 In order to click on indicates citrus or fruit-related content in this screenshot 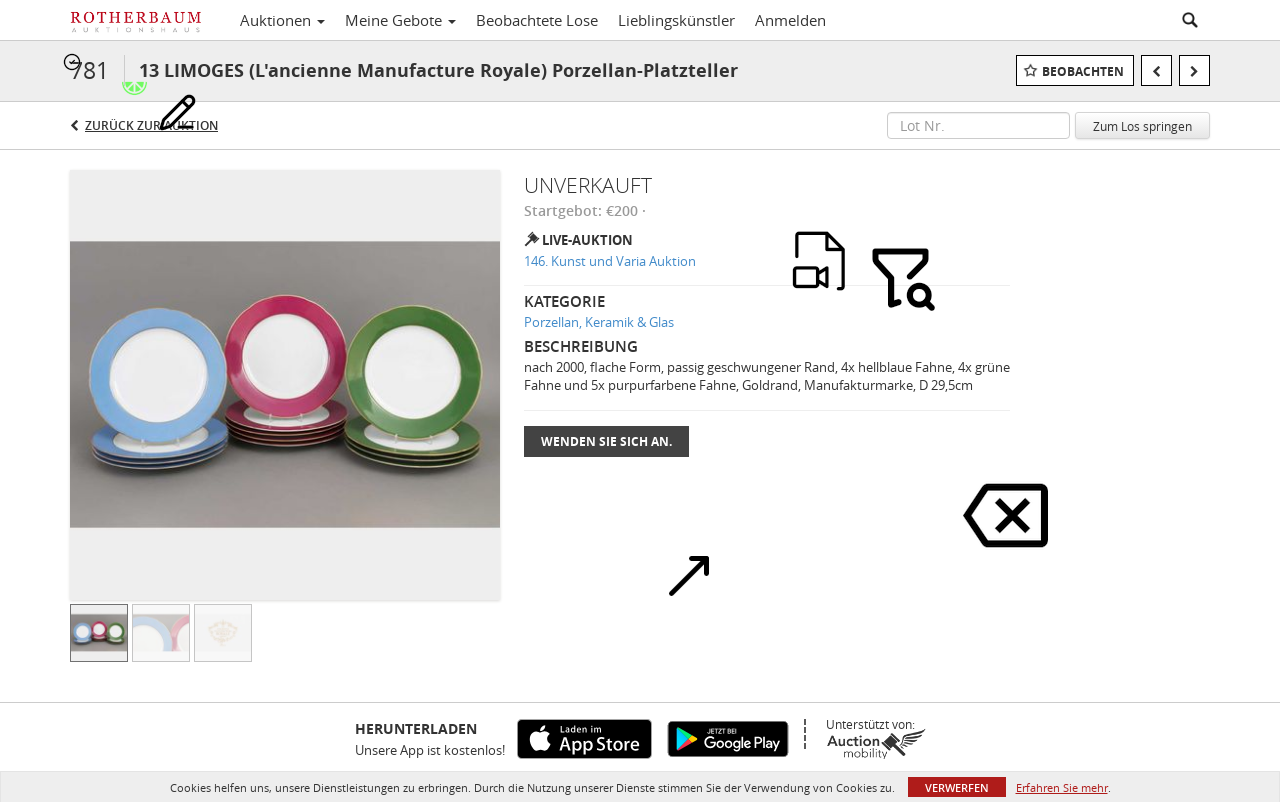, I will do `click(134, 86)`.